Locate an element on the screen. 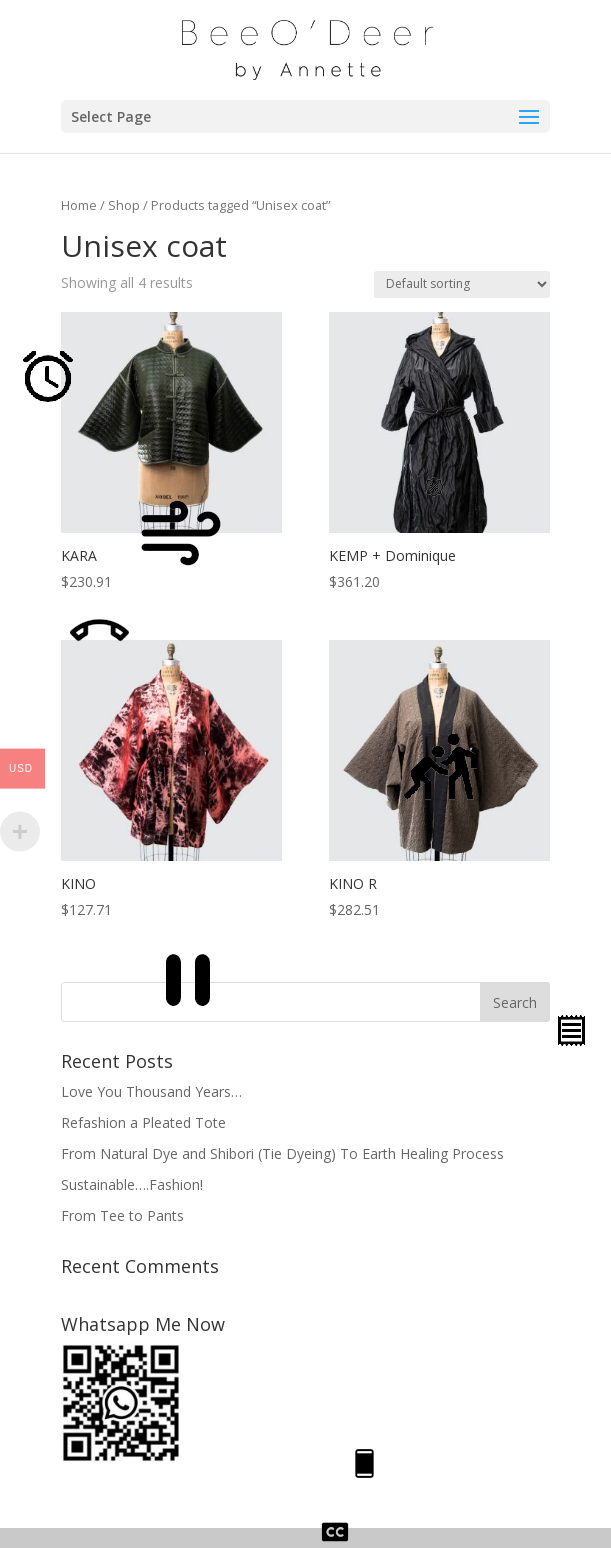 This screenshot has height=1548, width=611. end the current phone call is located at coordinates (99, 631).